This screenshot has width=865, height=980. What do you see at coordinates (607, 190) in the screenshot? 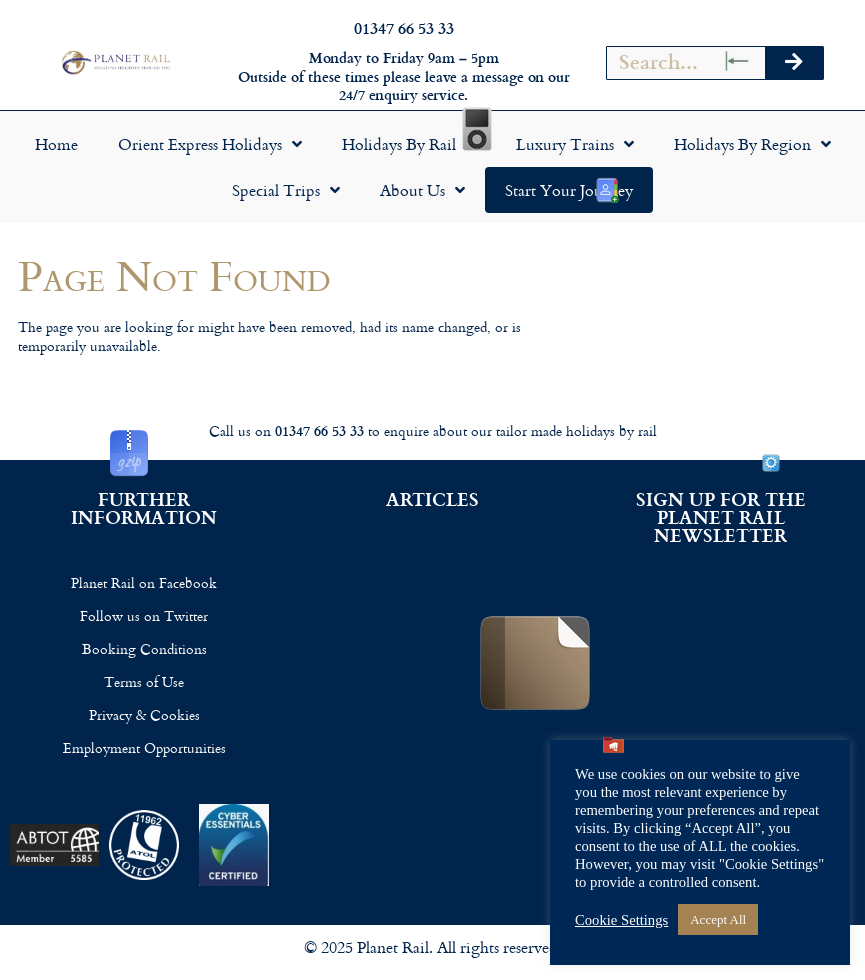
I see `add a new contact to your address book` at bounding box center [607, 190].